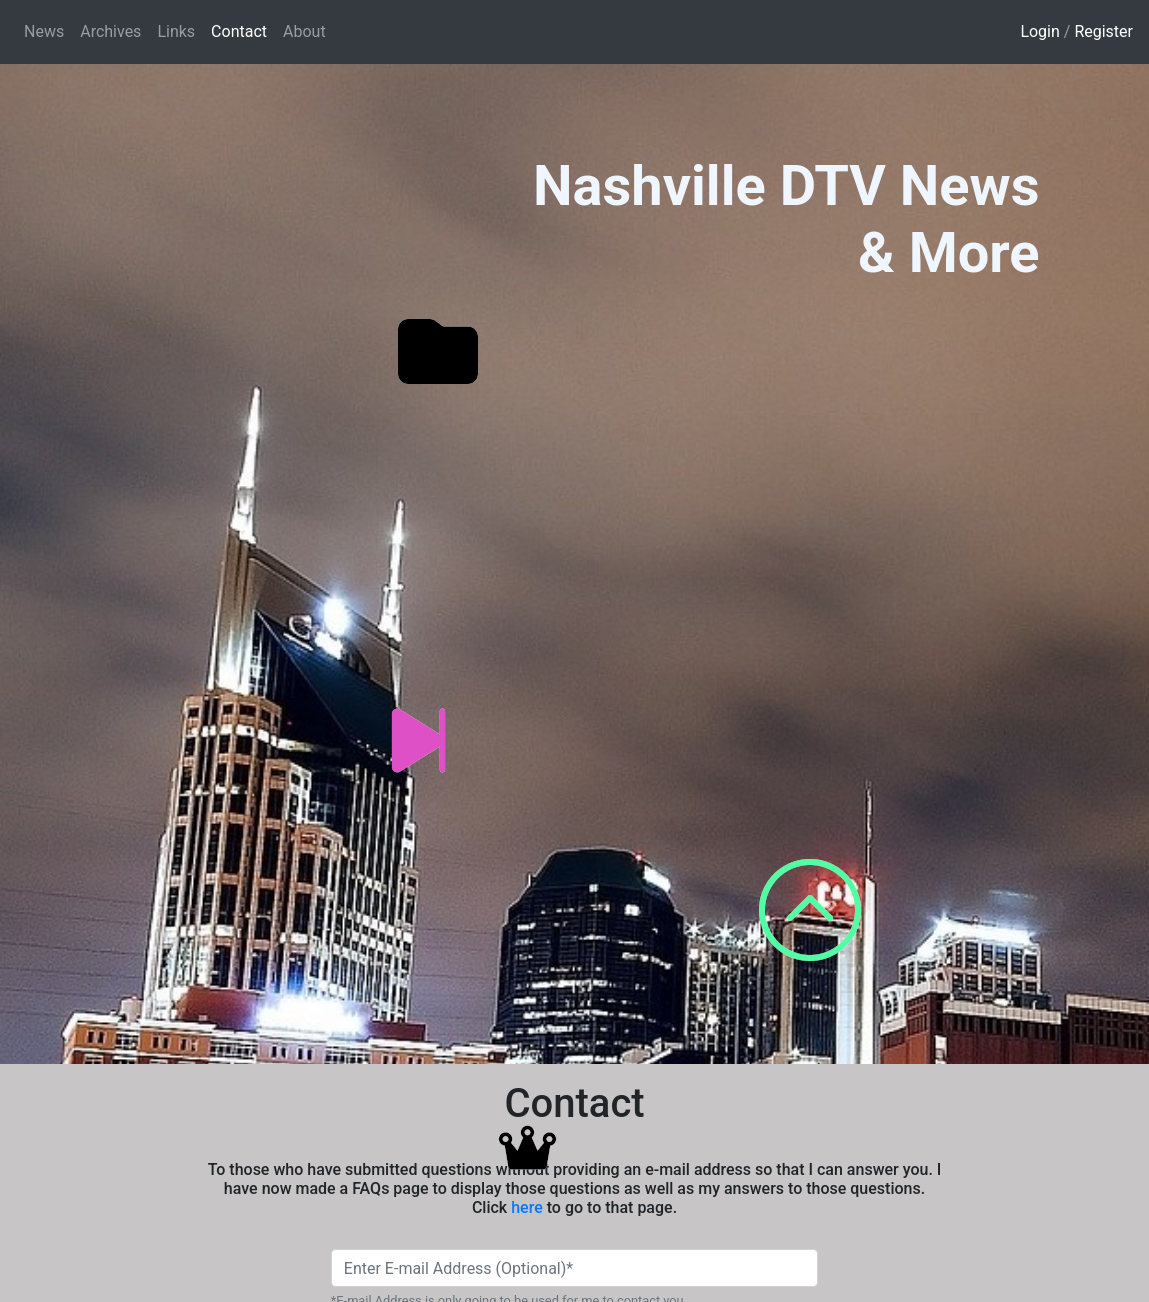 The width and height of the screenshot is (1149, 1302). Describe the element at coordinates (438, 354) in the screenshot. I see `open folder to view contents` at that location.